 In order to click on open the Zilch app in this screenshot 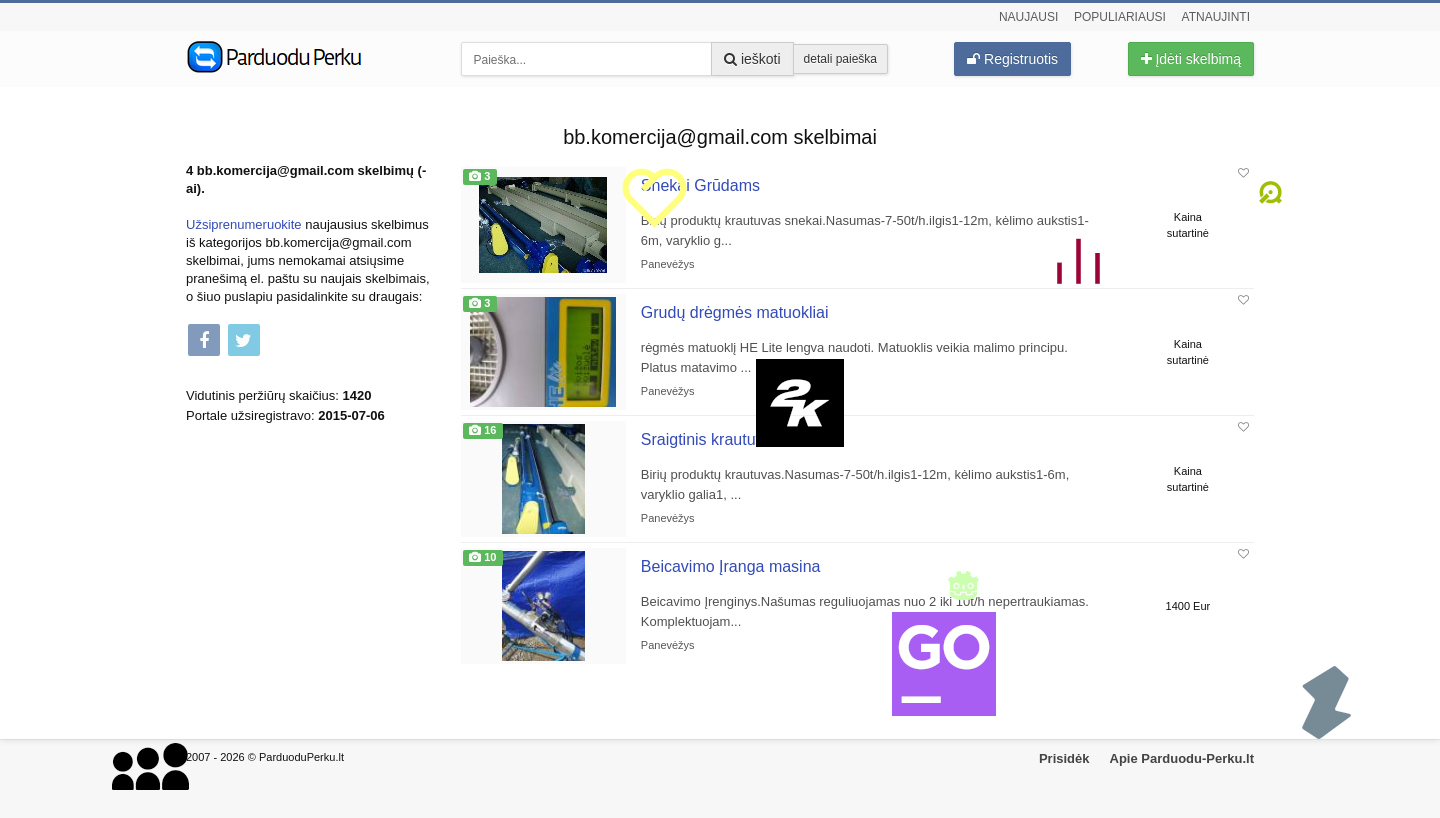, I will do `click(1326, 702)`.